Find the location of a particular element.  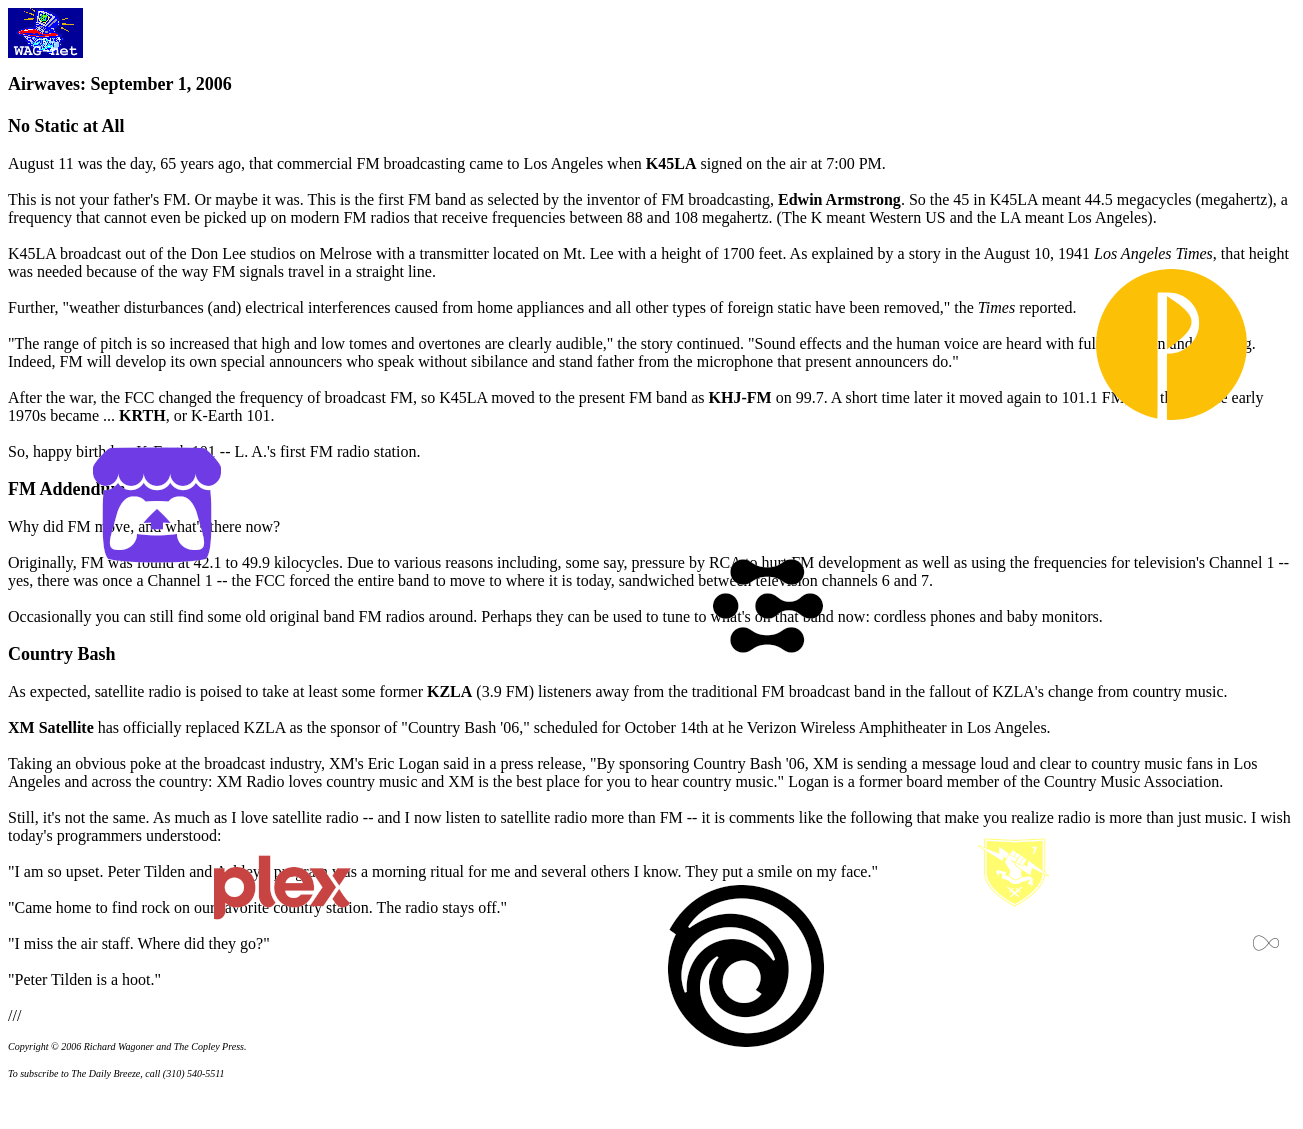

virgin media brand logo is located at coordinates (1266, 943).